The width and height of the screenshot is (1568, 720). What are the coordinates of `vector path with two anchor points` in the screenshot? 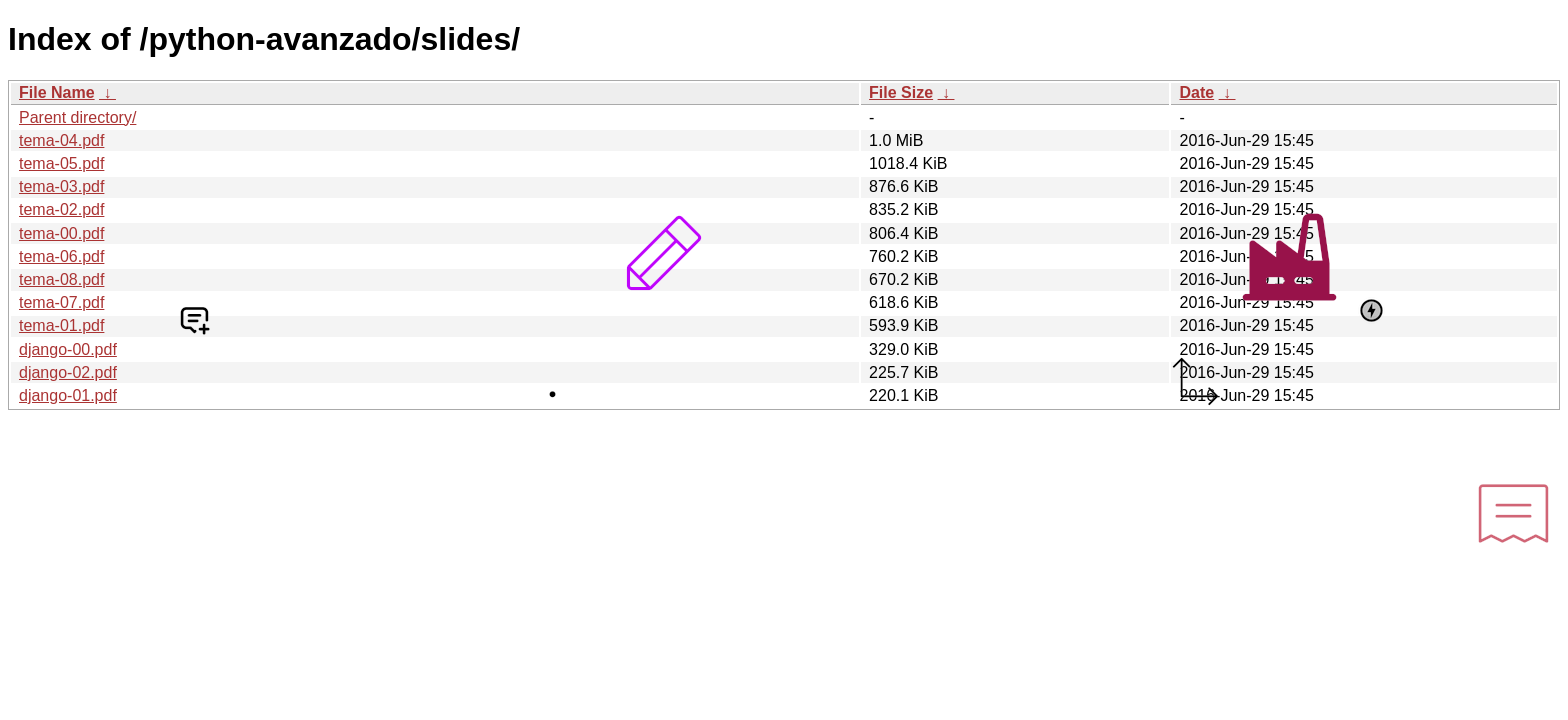 It's located at (1193, 380).